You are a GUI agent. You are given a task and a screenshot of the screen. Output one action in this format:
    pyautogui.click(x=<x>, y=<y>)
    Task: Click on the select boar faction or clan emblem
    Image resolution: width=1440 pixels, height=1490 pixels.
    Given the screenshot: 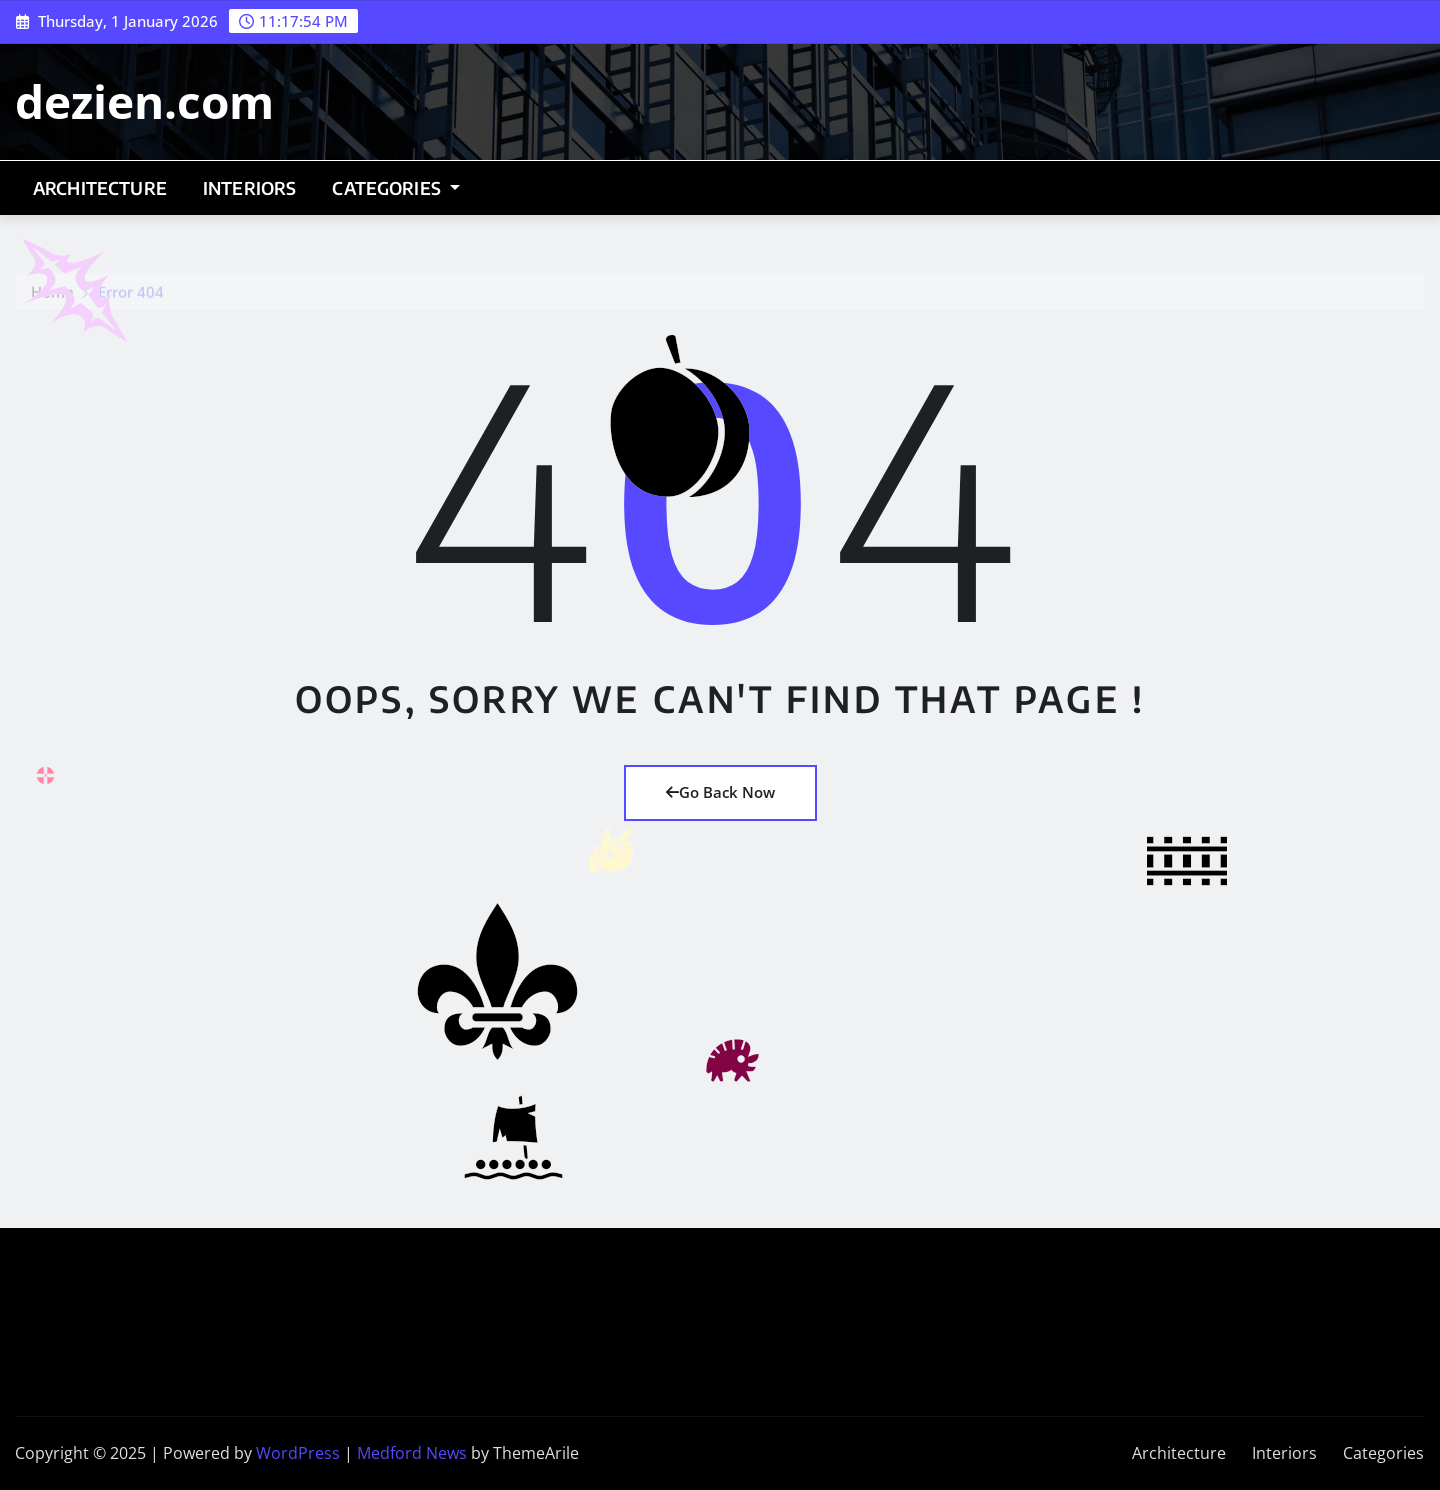 What is the action you would take?
    pyautogui.click(x=732, y=1060)
    